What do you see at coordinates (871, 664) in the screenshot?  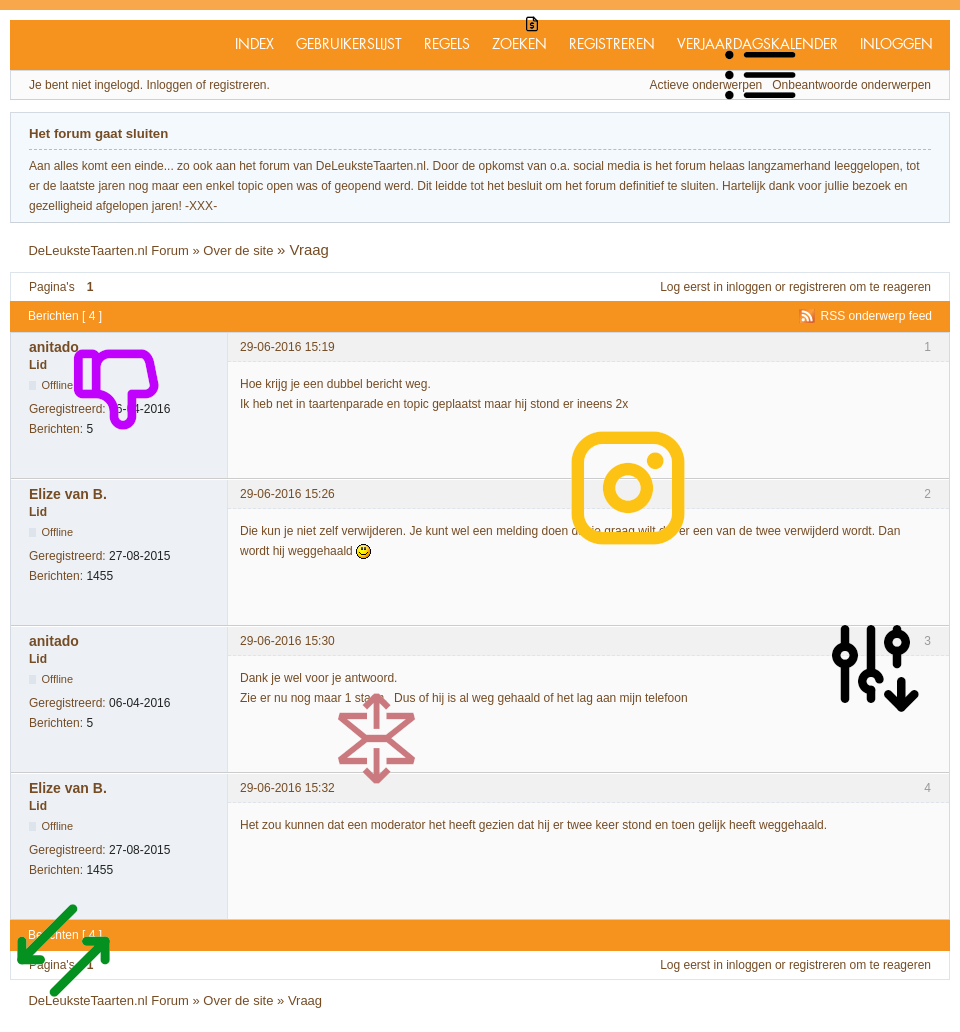 I see `adjust settings or preferences` at bounding box center [871, 664].